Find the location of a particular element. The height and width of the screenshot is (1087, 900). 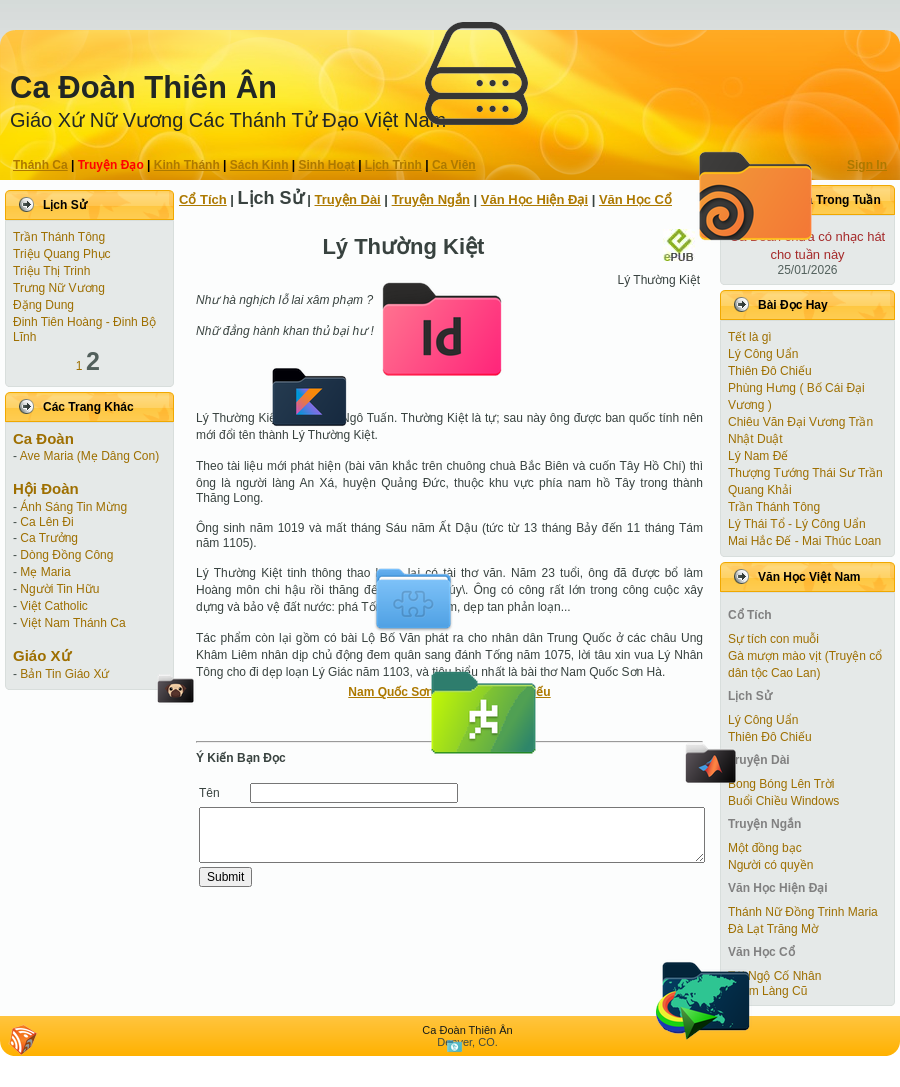

folder containing rapidweaver source files or plugins is located at coordinates (413, 598).